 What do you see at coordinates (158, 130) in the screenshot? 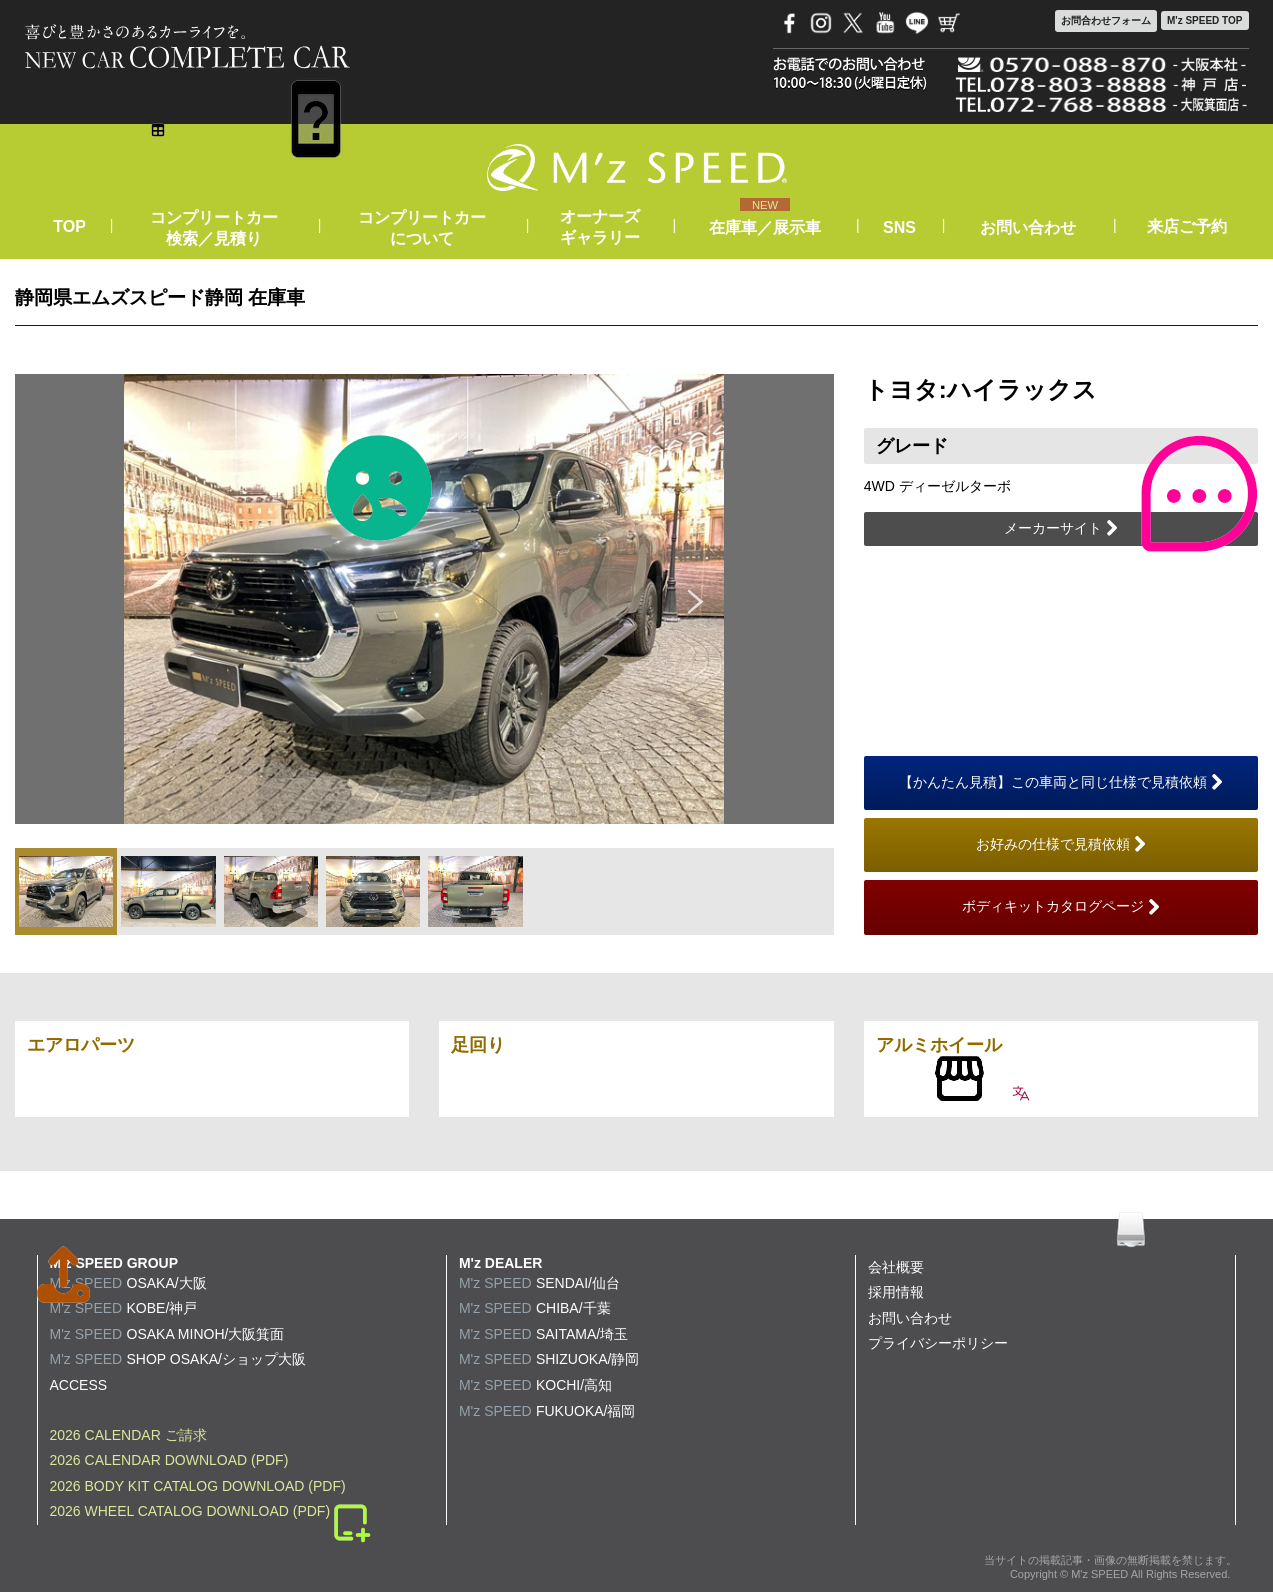
I see `view data in table format` at bounding box center [158, 130].